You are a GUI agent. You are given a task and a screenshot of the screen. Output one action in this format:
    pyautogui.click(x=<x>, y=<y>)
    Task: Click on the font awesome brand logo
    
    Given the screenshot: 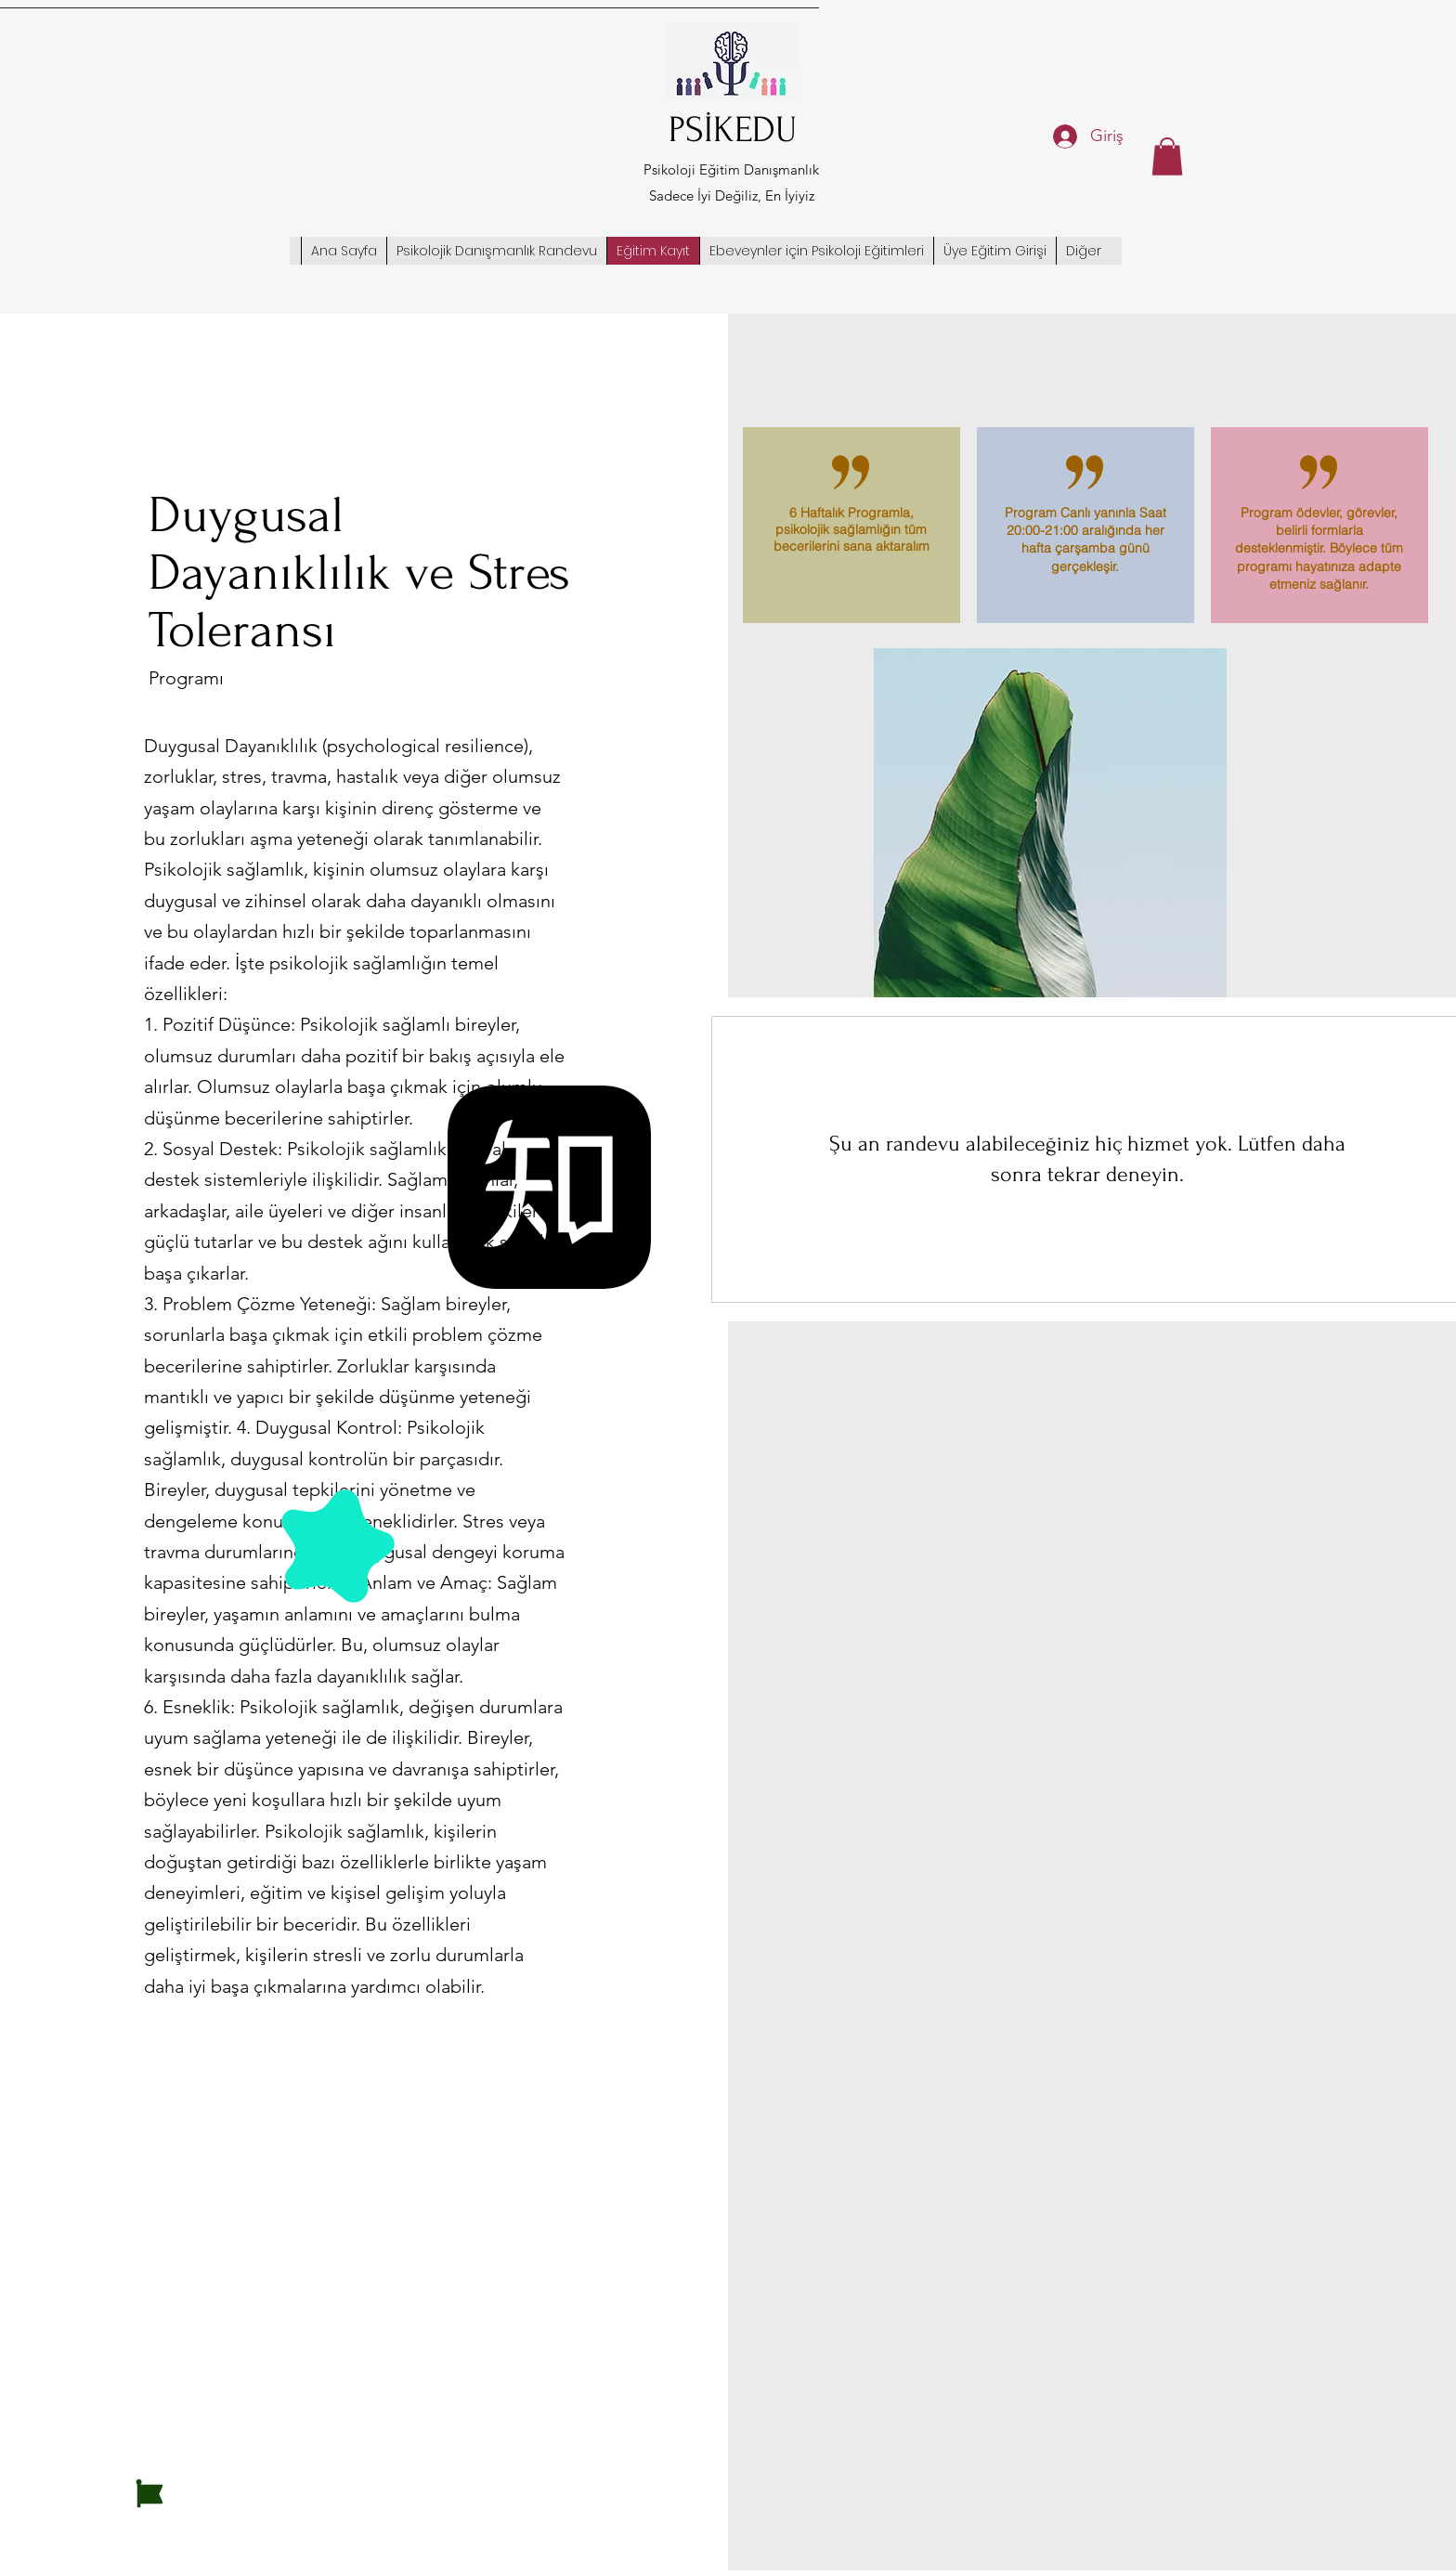 What is the action you would take?
    pyautogui.click(x=150, y=2493)
    